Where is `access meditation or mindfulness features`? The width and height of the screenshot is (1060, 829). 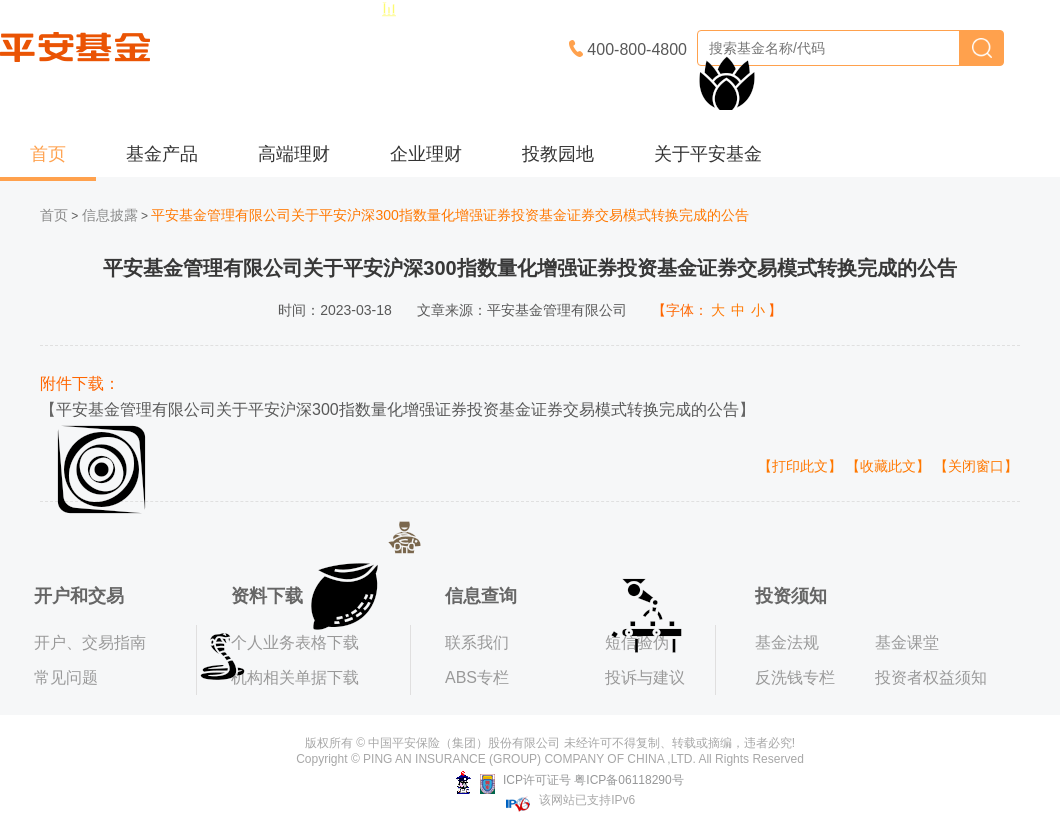 access meditation or mindfulness features is located at coordinates (727, 82).